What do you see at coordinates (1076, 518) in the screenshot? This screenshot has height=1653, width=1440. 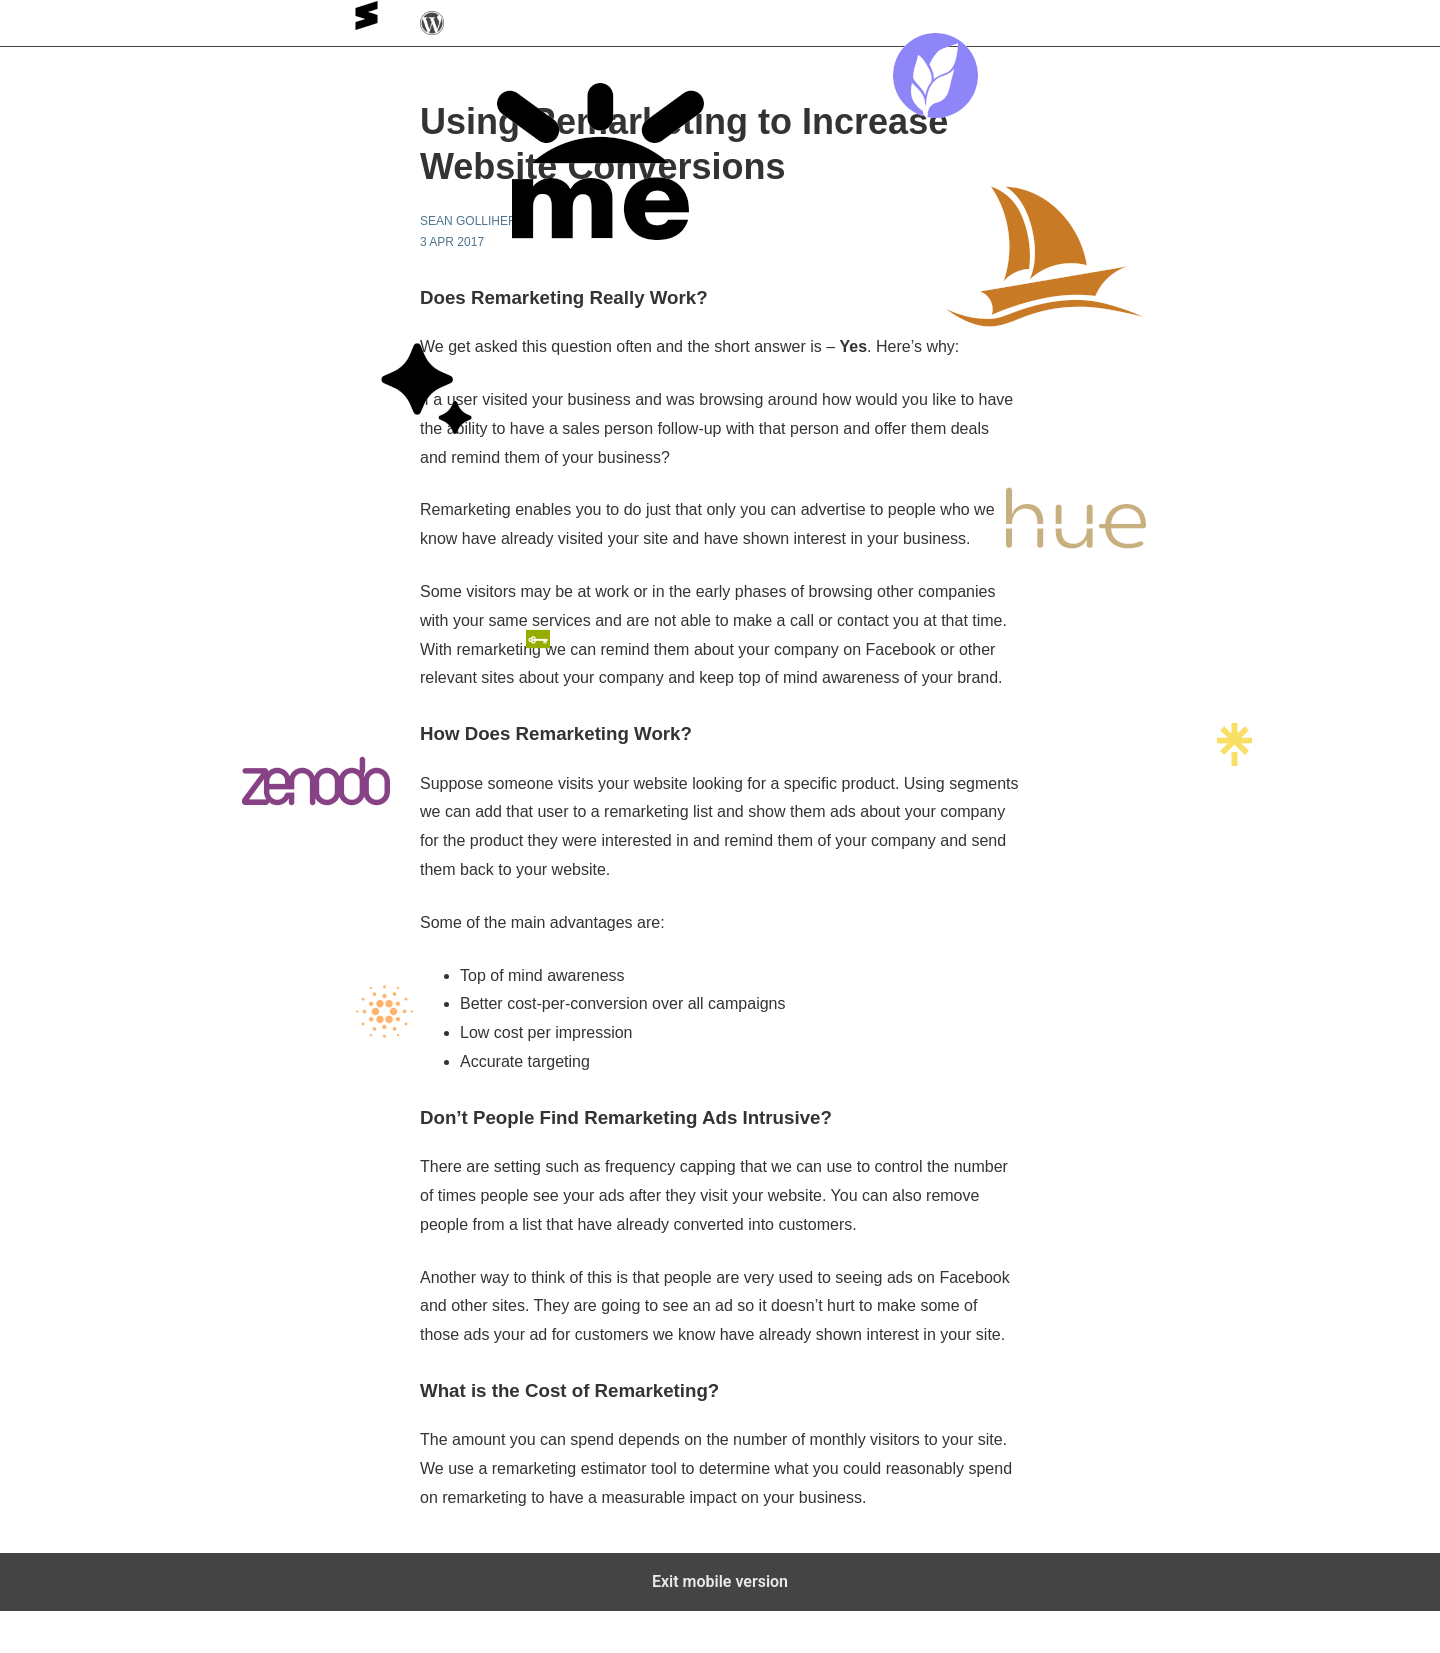 I see `open Philips Hue smart lighting app` at bounding box center [1076, 518].